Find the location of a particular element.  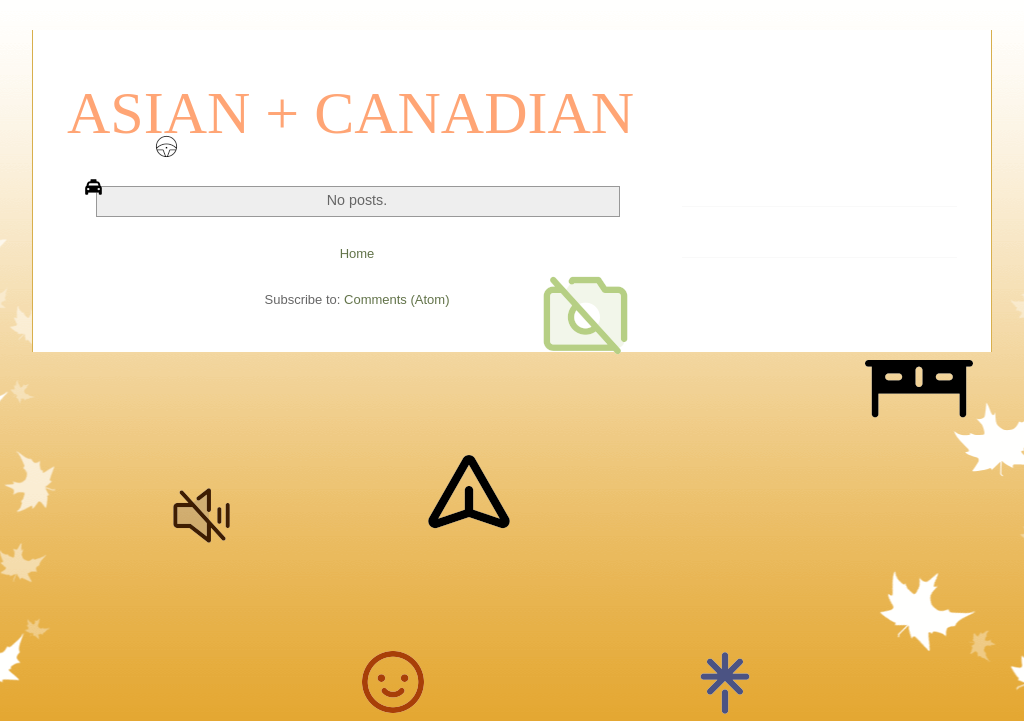

add emoji or reaction to content is located at coordinates (393, 682).